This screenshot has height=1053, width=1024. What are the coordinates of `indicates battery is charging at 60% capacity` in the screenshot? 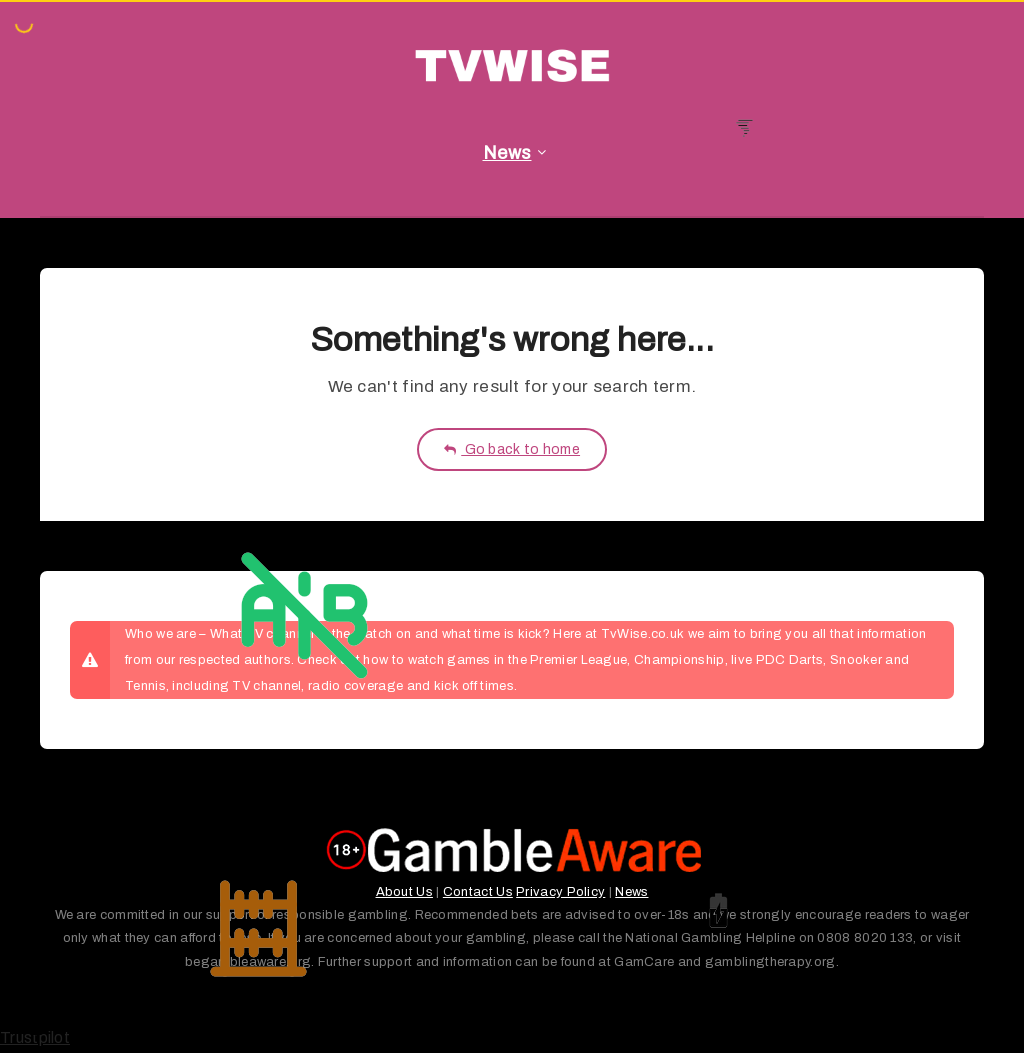 It's located at (718, 910).